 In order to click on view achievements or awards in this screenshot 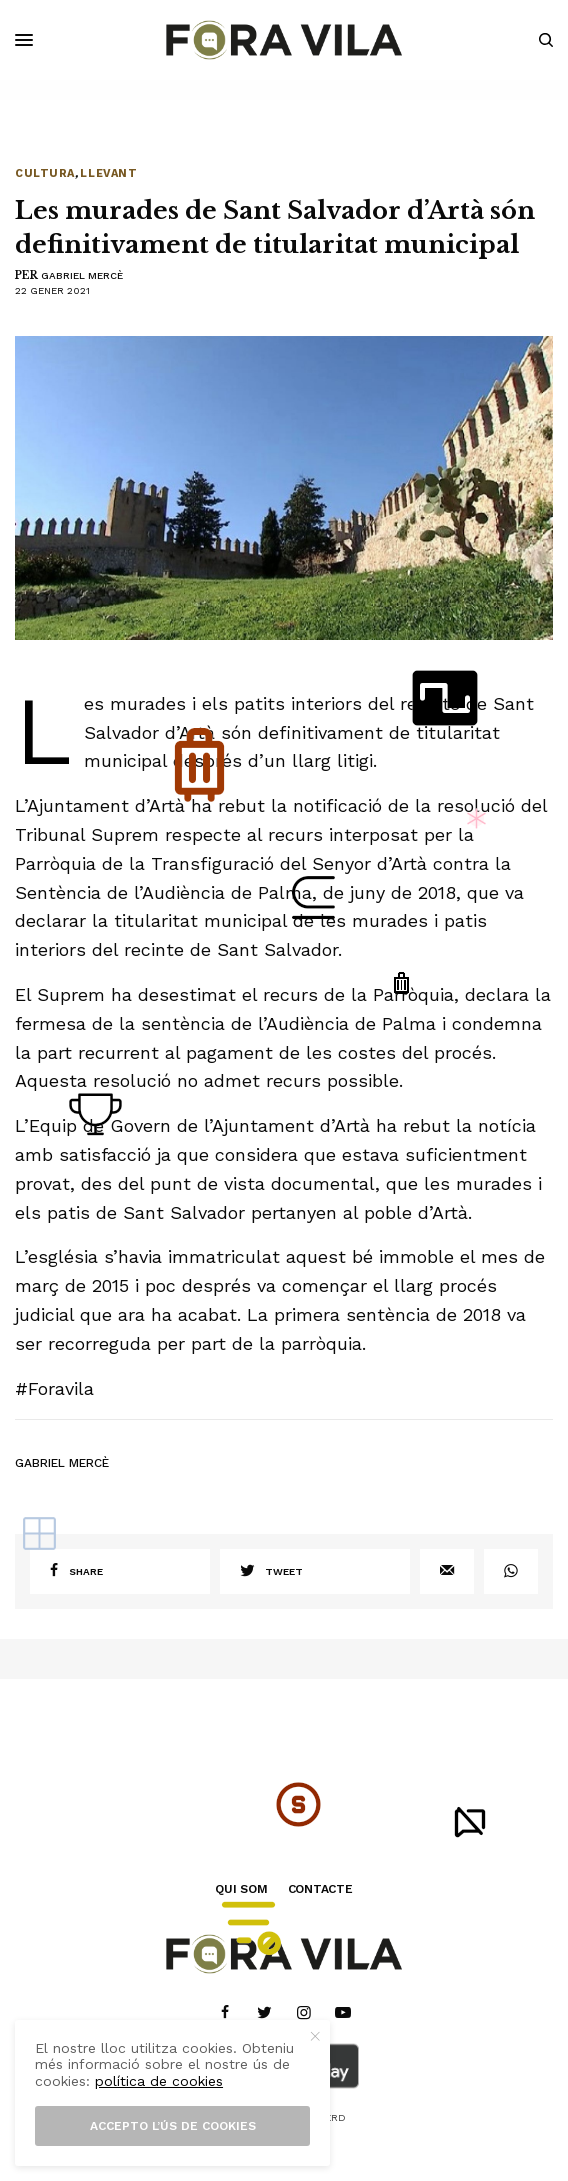, I will do `click(95, 1112)`.